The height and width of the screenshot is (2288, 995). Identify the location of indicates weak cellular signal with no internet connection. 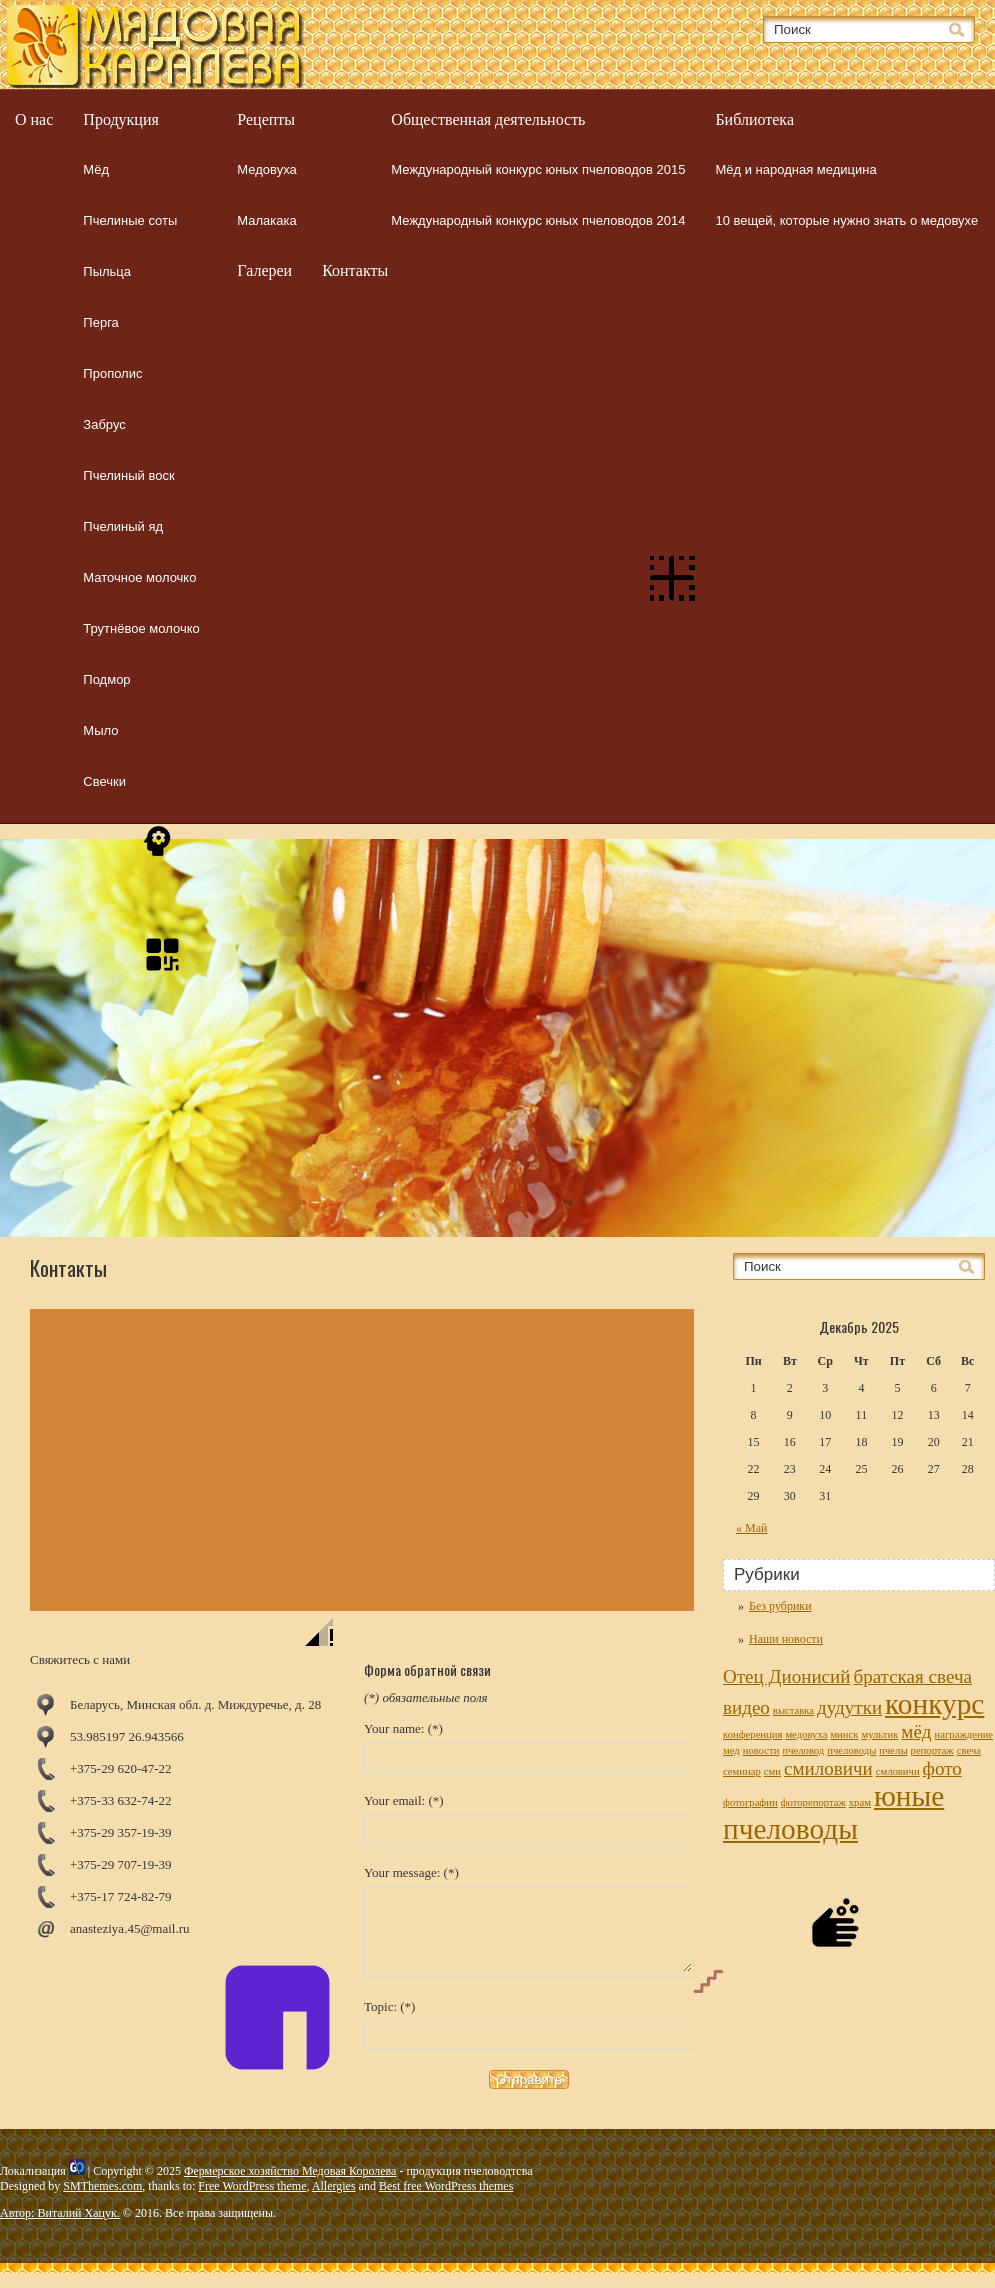
(319, 1632).